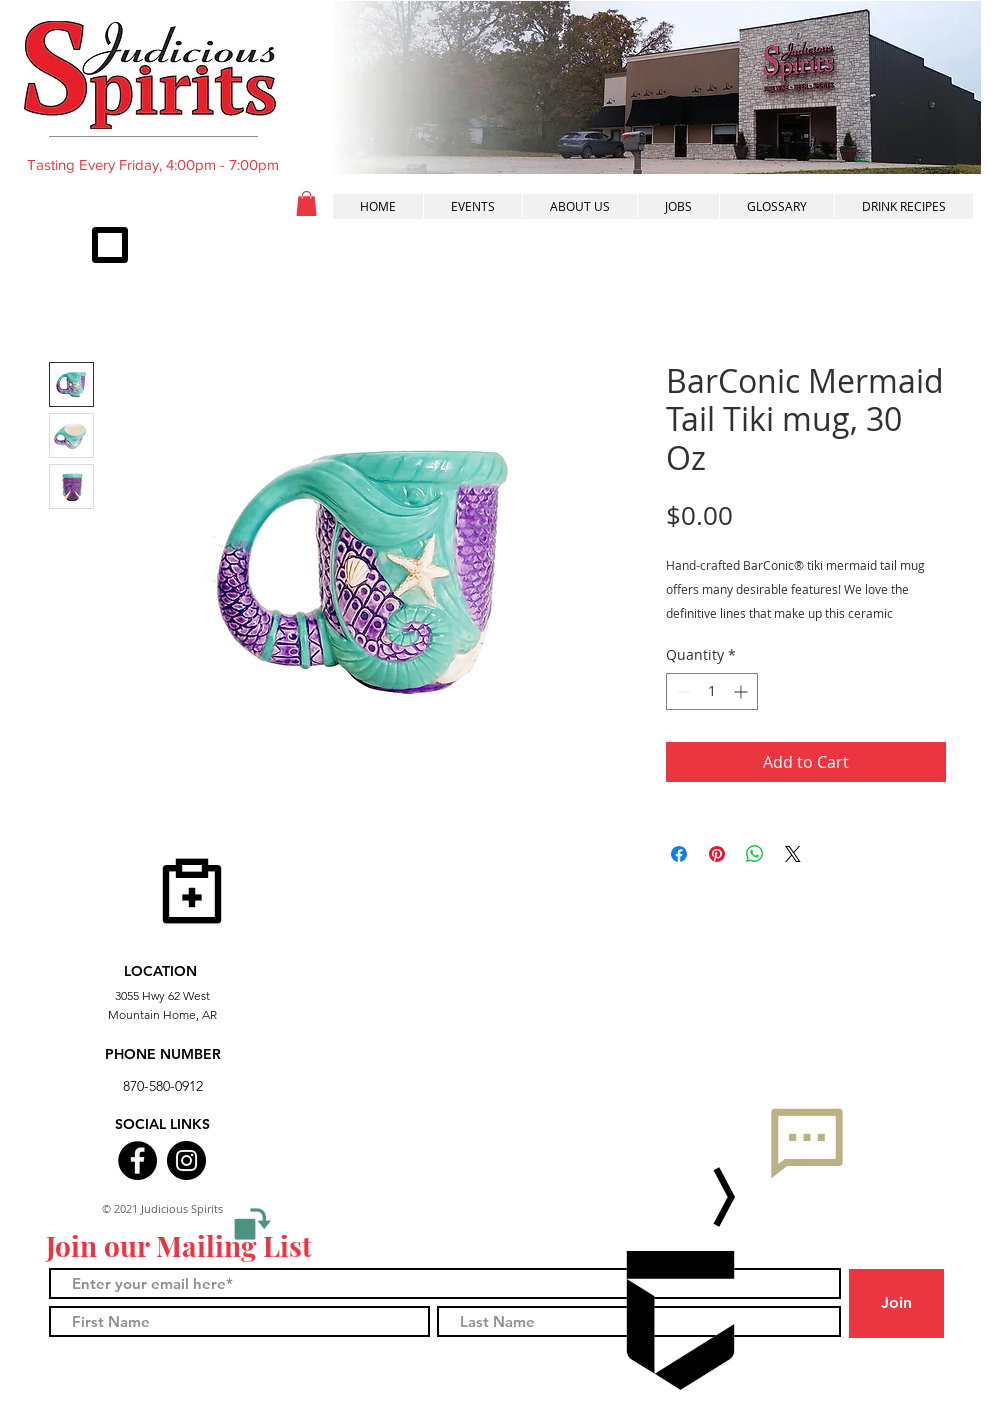  Describe the element at coordinates (680, 1320) in the screenshot. I see `open Google Chronicle security platform` at that location.